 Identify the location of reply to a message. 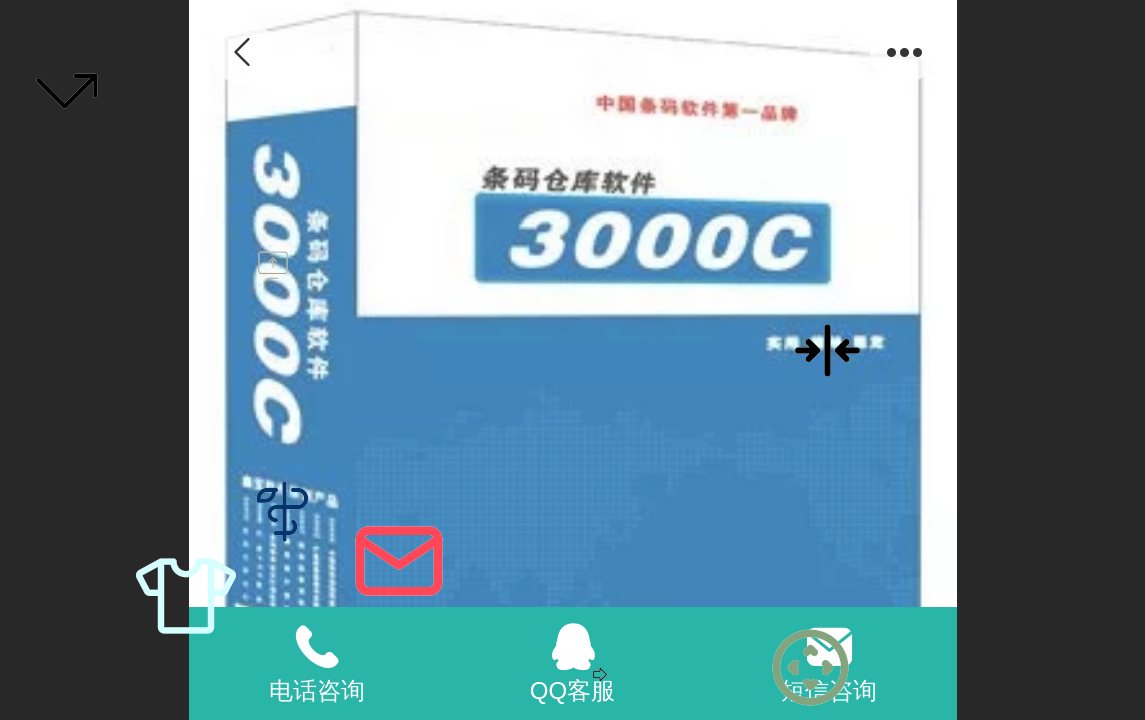
(67, 89).